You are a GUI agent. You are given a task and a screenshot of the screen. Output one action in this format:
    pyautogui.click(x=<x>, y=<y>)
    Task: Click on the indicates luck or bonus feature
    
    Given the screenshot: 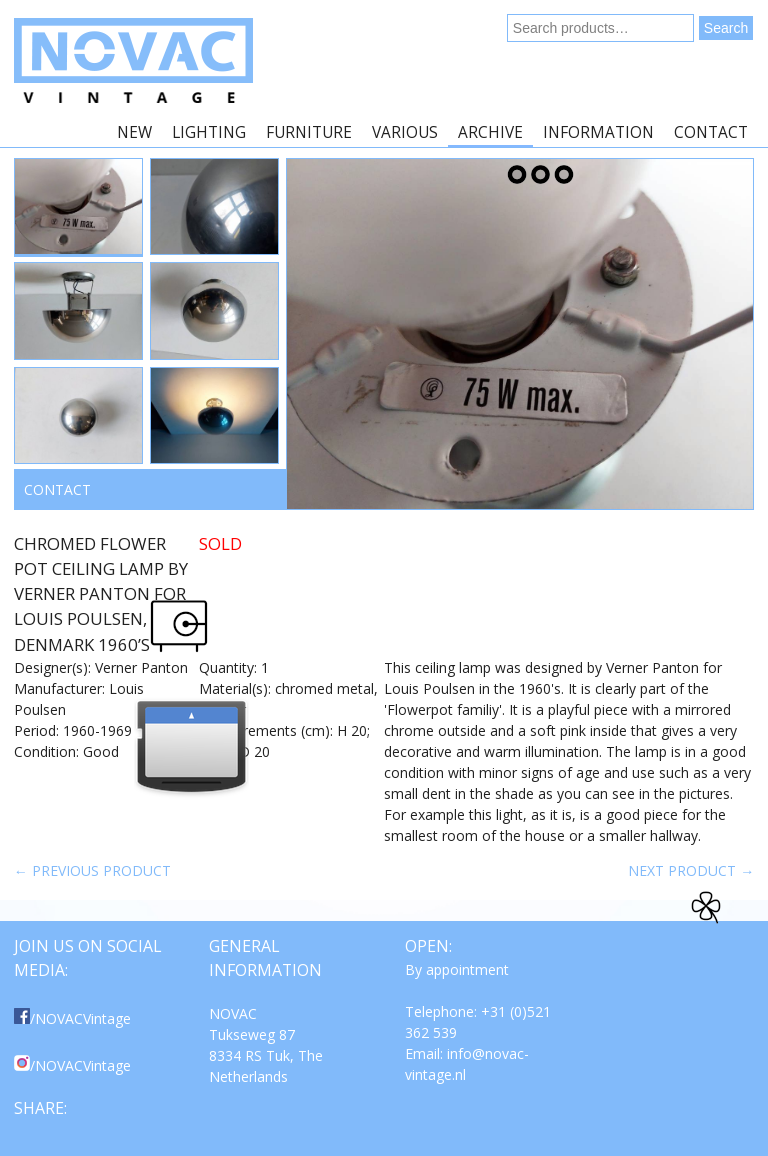 What is the action you would take?
    pyautogui.click(x=706, y=907)
    